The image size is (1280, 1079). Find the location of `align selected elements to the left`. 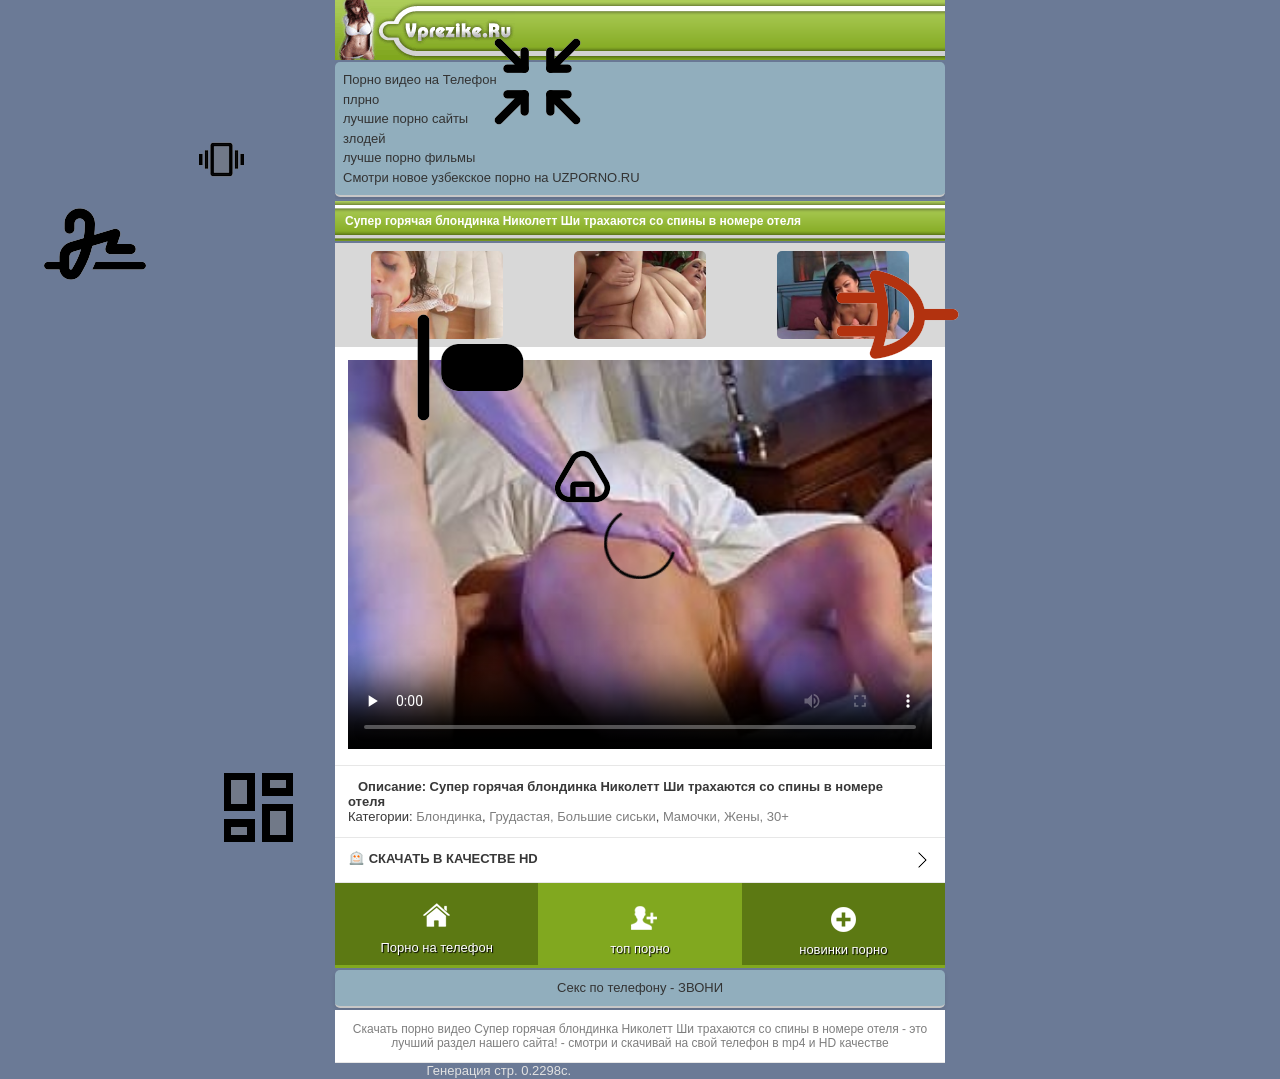

align selected elements to the left is located at coordinates (470, 367).